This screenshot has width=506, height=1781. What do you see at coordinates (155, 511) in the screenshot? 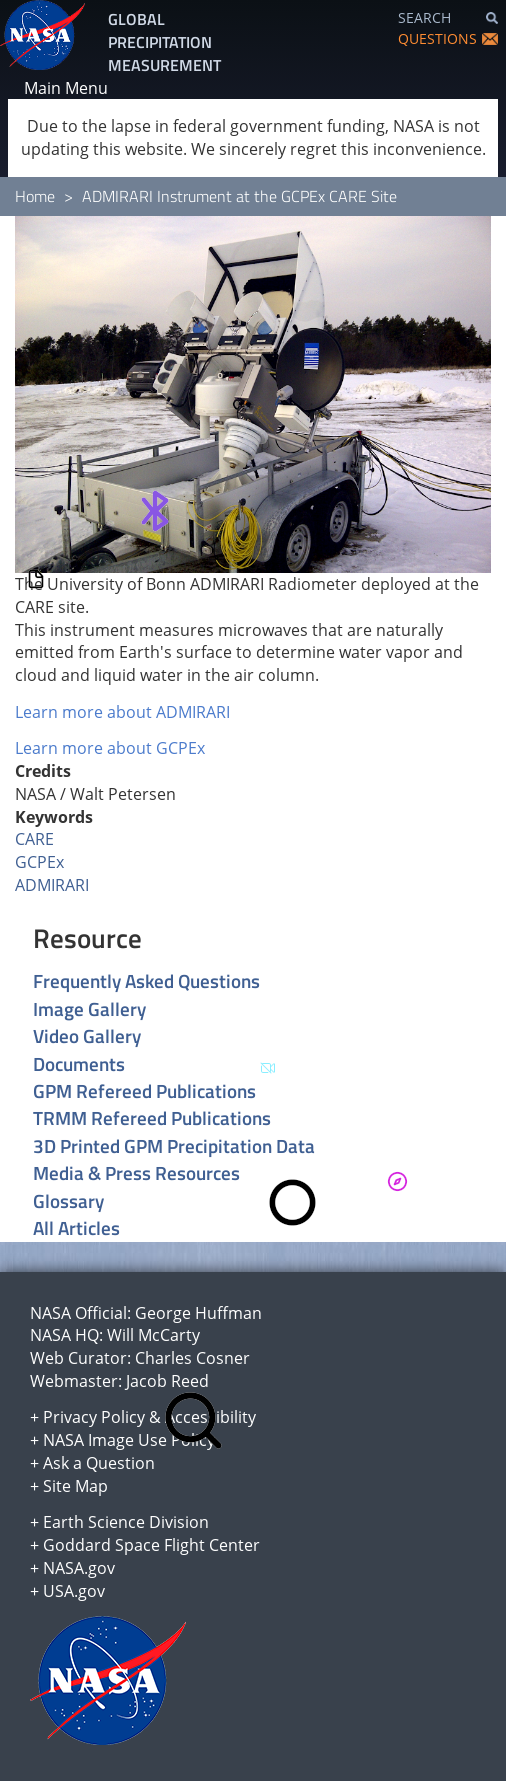
I see `toggle bluetooth connectivity on or off` at bounding box center [155, 511].